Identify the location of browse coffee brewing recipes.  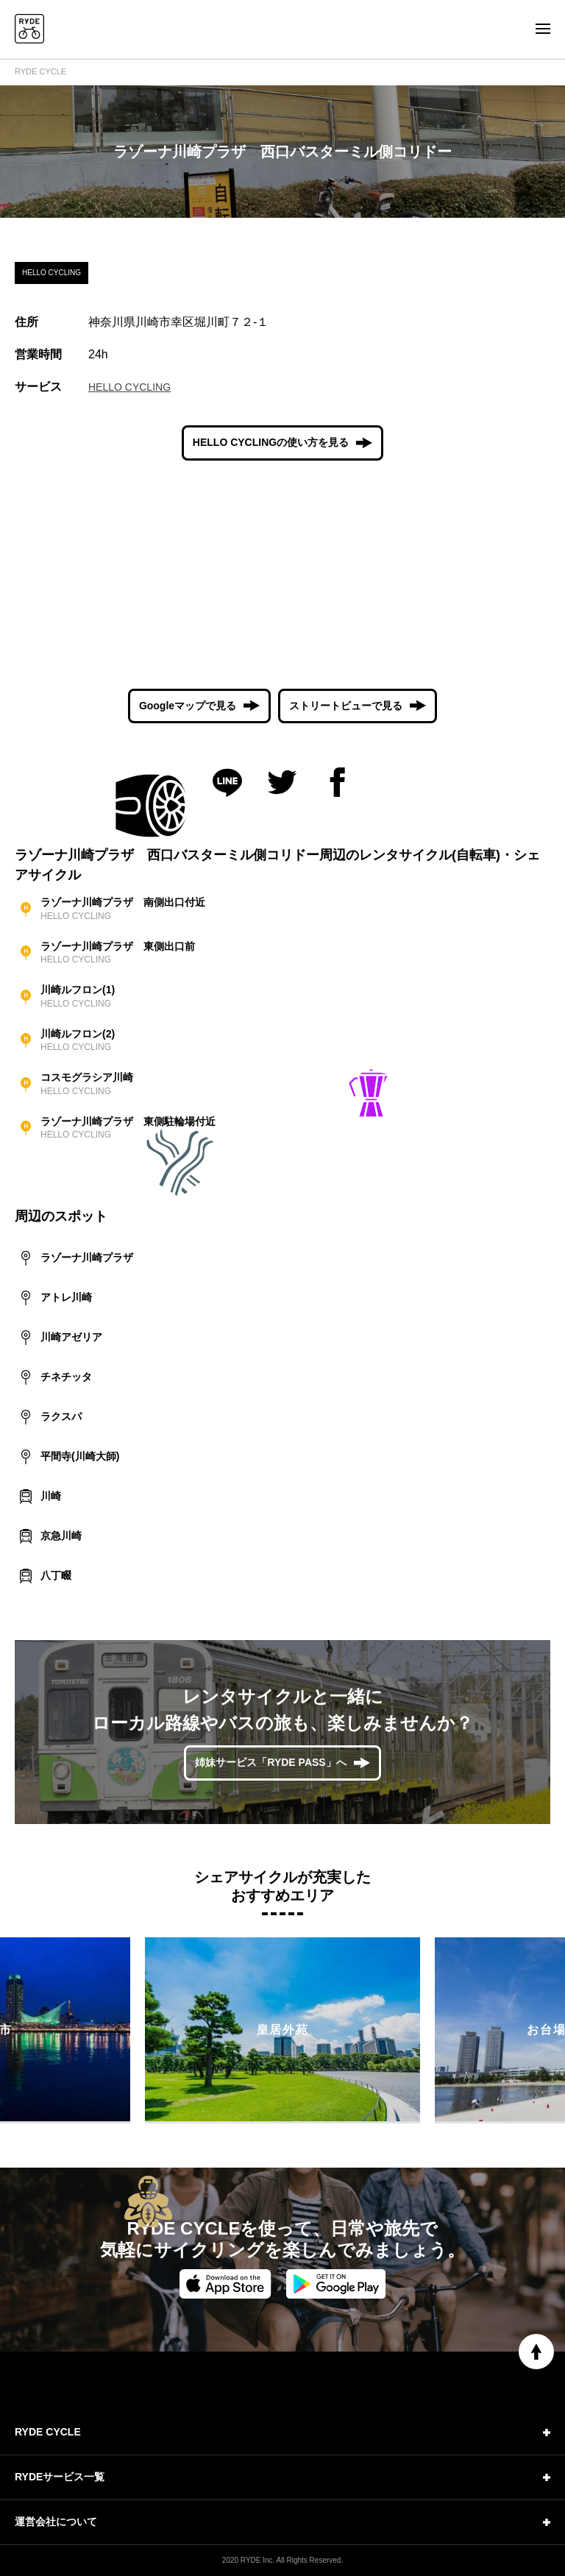
(371, 1093).